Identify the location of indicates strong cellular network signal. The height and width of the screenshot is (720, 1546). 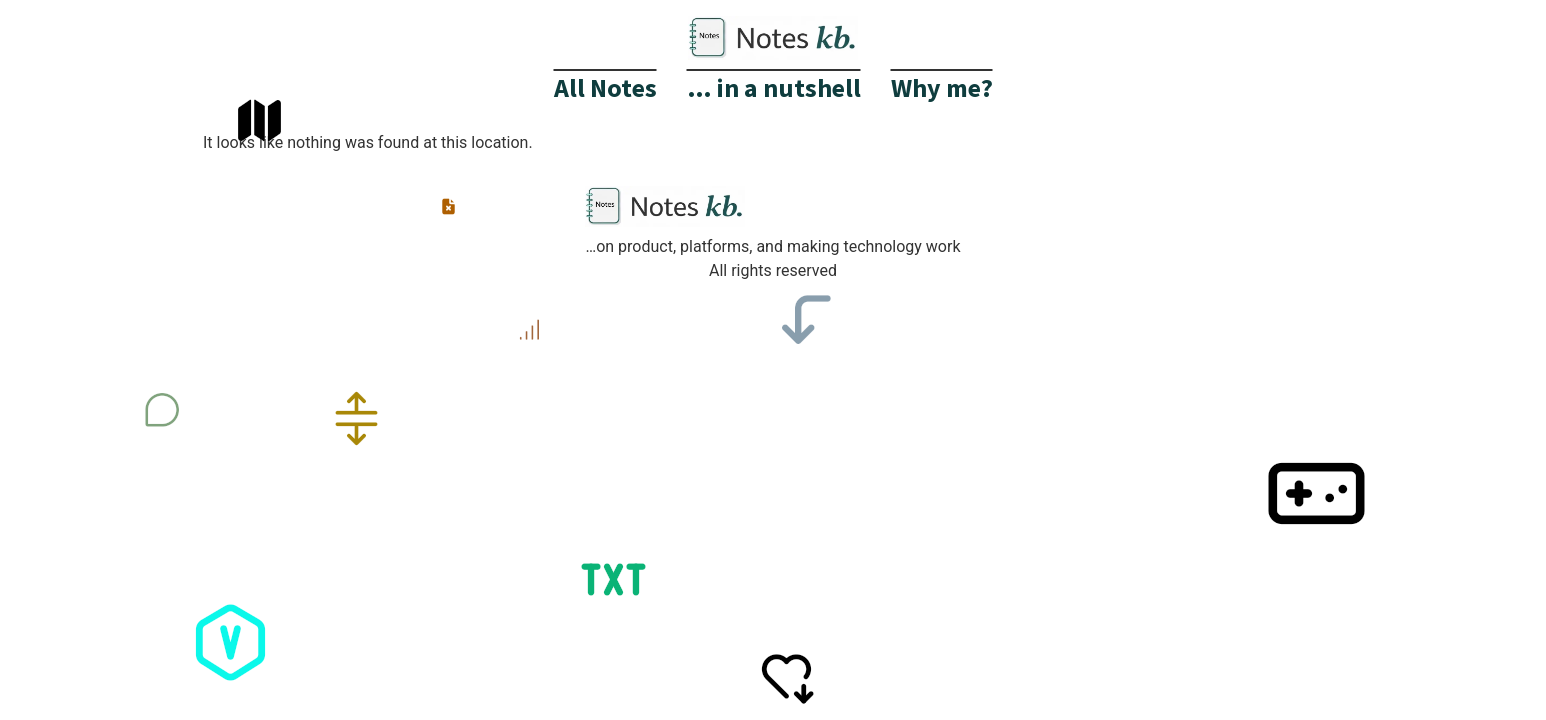
(533, 328).